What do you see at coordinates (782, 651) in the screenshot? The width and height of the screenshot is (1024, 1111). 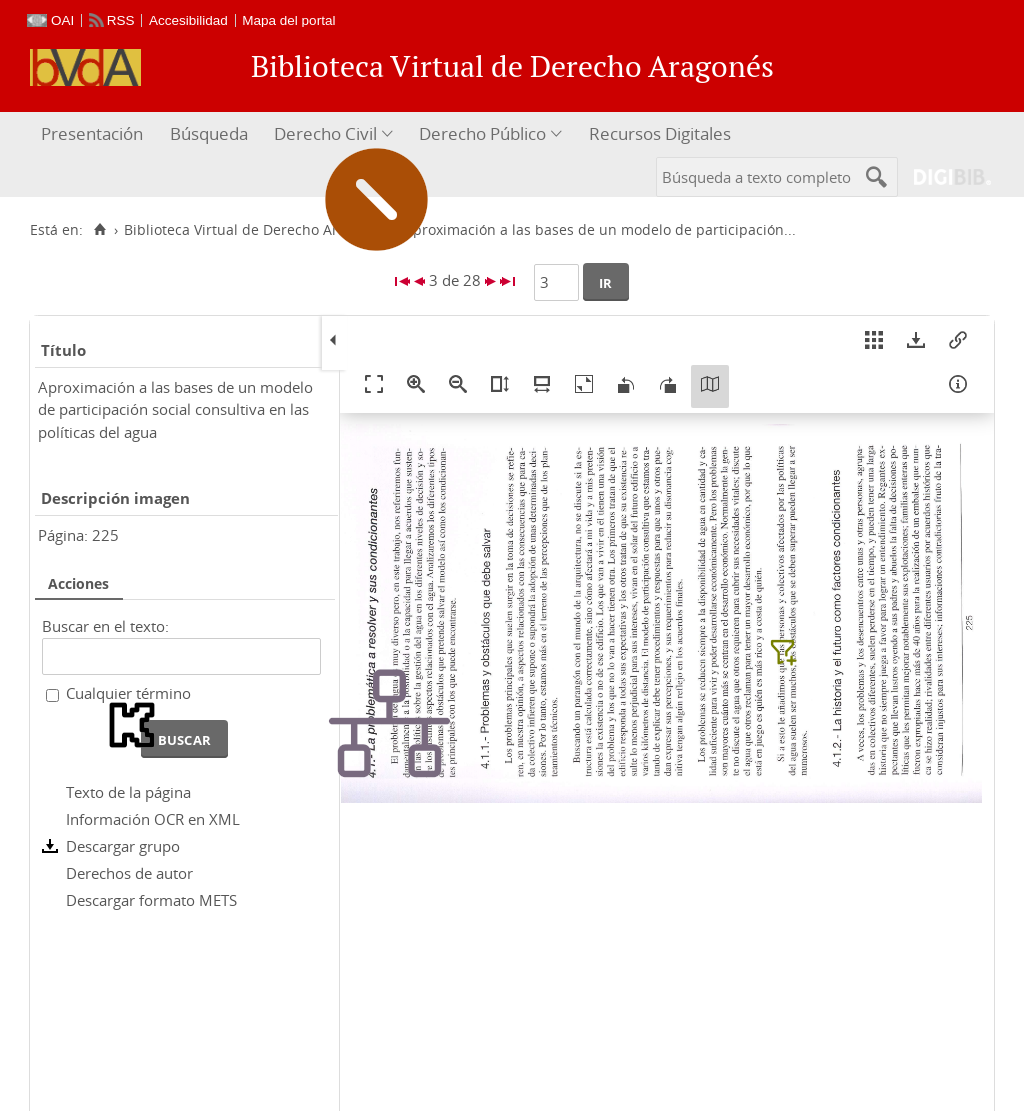 I see `add a new filter` at bounding box center [782, 651].